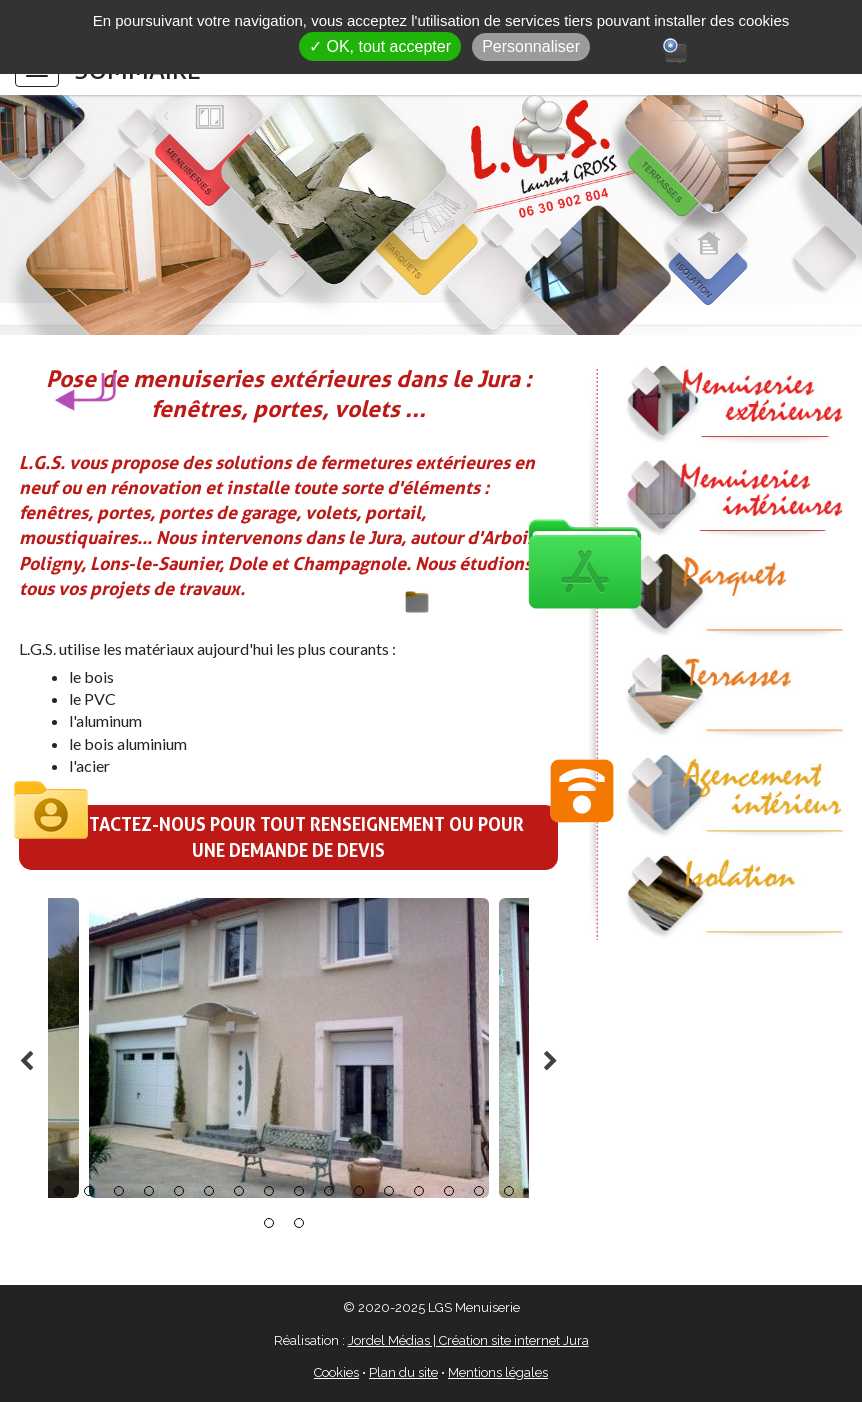  I want to click on manage system notification settings, so click(675, 50).